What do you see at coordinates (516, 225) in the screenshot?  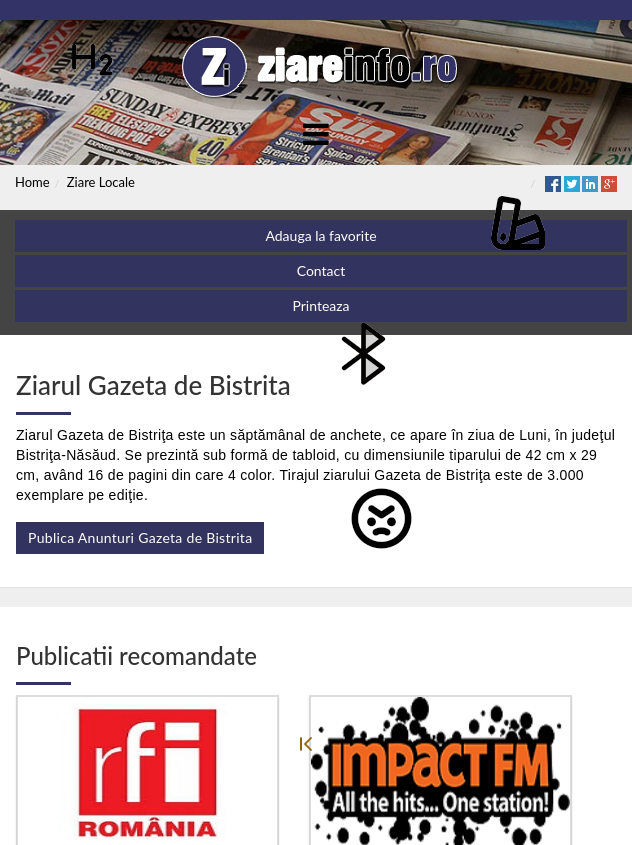 I see `open color palette or theme options` at bounding box center [516, 225].